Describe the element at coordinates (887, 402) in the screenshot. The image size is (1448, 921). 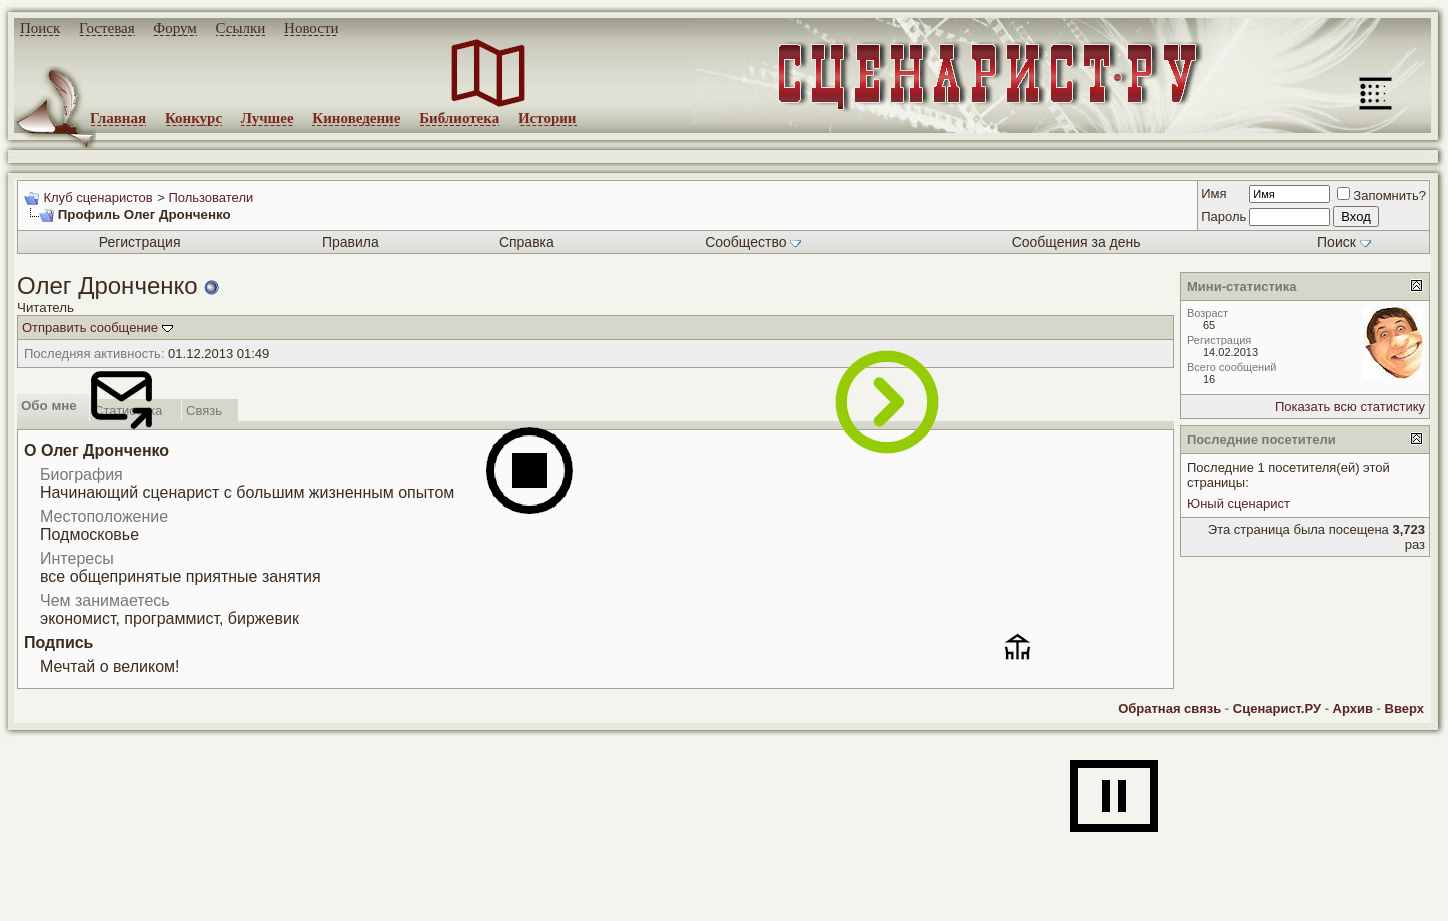
I see `go to next item or step` at that location.